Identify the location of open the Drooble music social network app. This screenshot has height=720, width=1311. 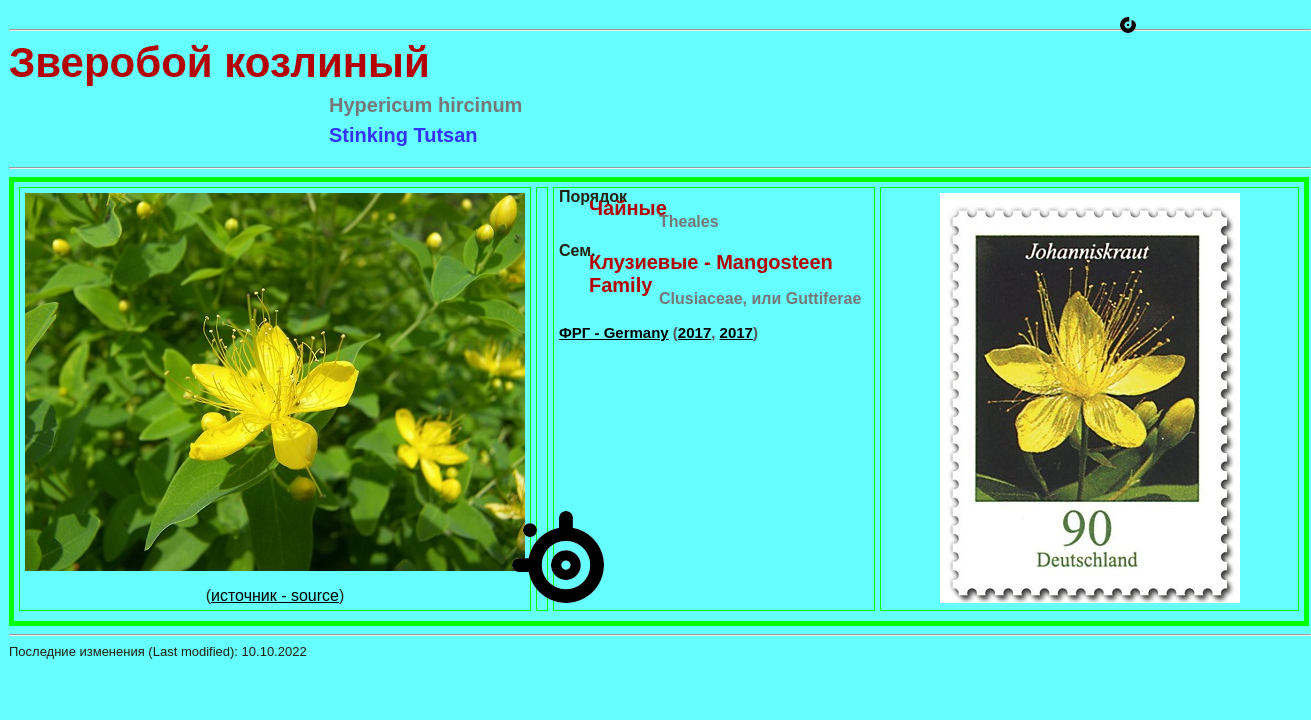
(1128, 25).